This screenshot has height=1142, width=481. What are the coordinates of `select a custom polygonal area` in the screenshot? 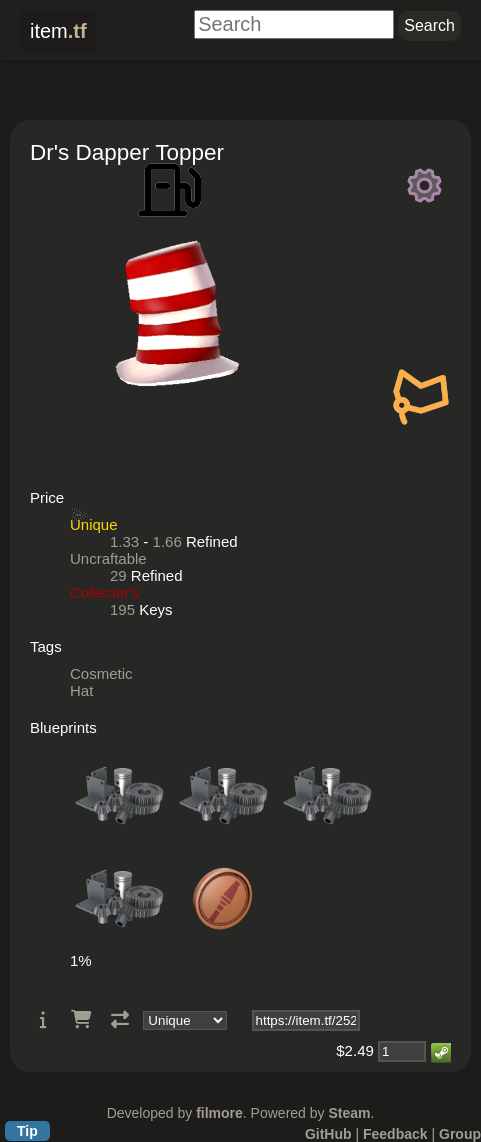 It's located at (421, 397).